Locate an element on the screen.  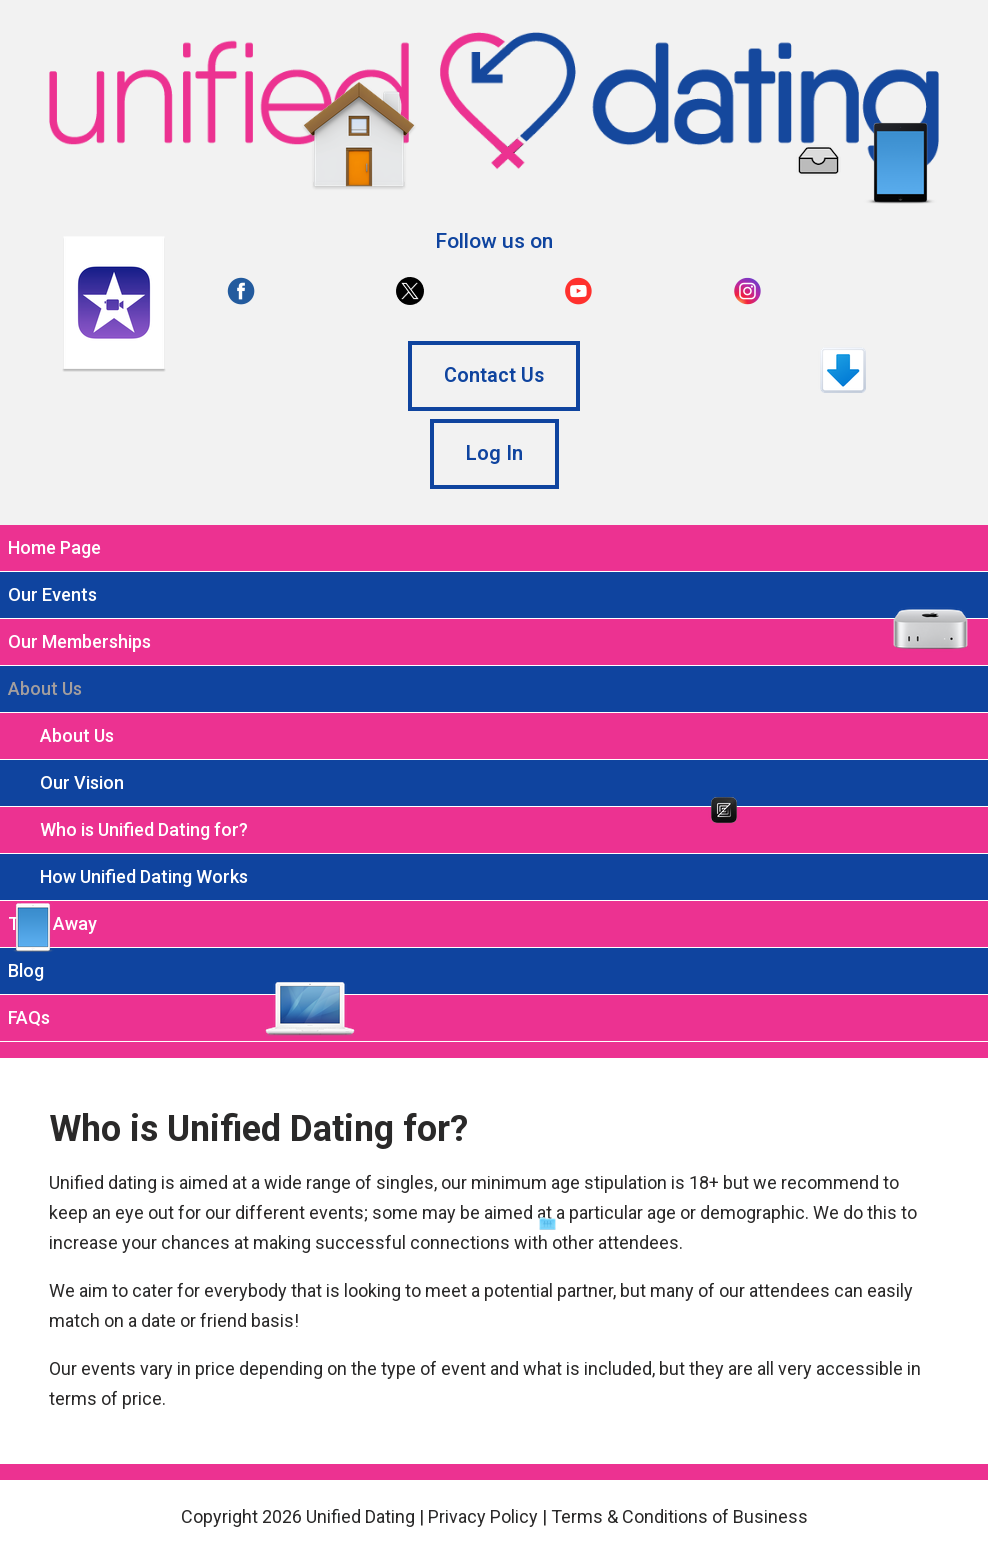
iPad Air 2 with cellular connectivity detected is located at coordinates (33, 927).